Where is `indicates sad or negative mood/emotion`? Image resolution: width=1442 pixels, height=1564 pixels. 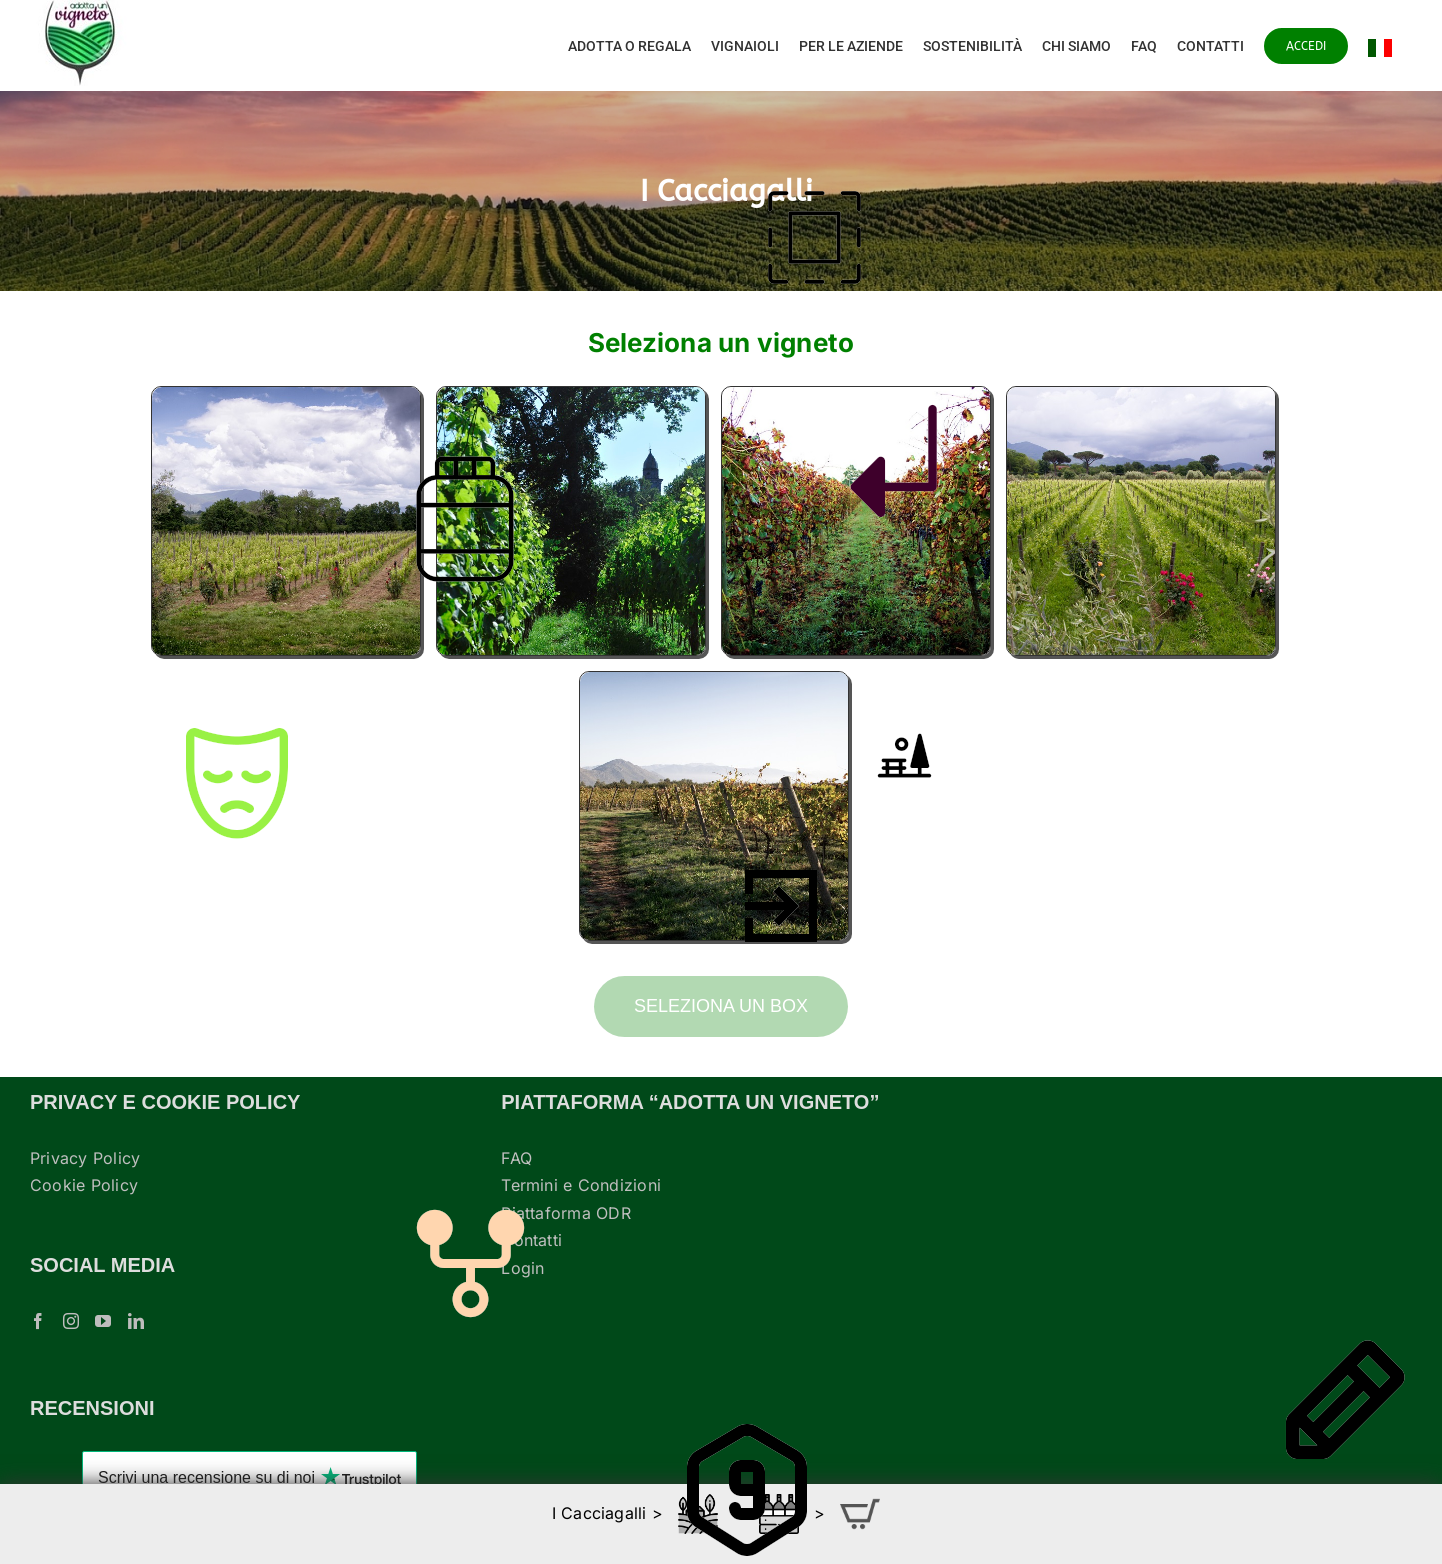
indicates sad or negative mood/emotion is located at coordinates (237, 779).